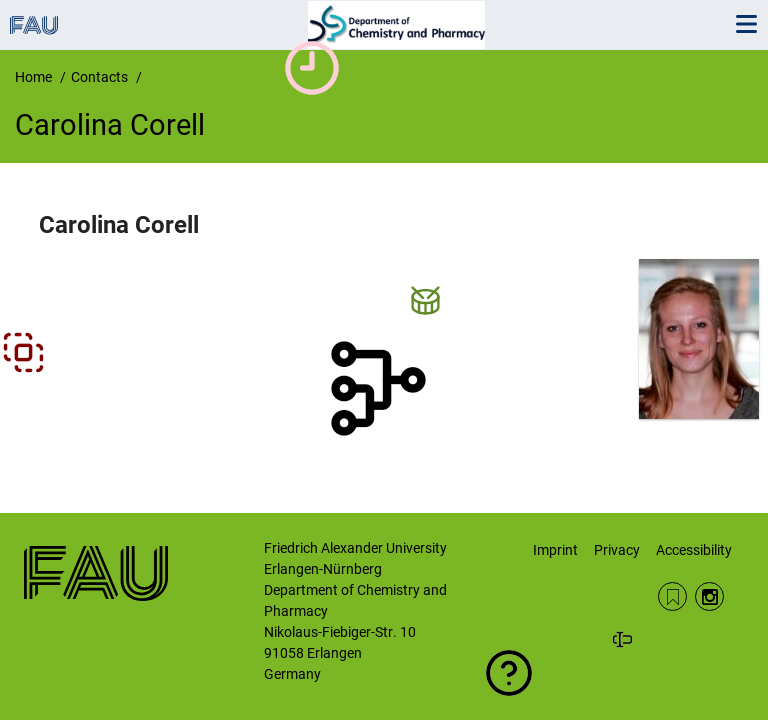 This screenshot has width=768, height=720. I want to click on view current time, so click(312, 68).